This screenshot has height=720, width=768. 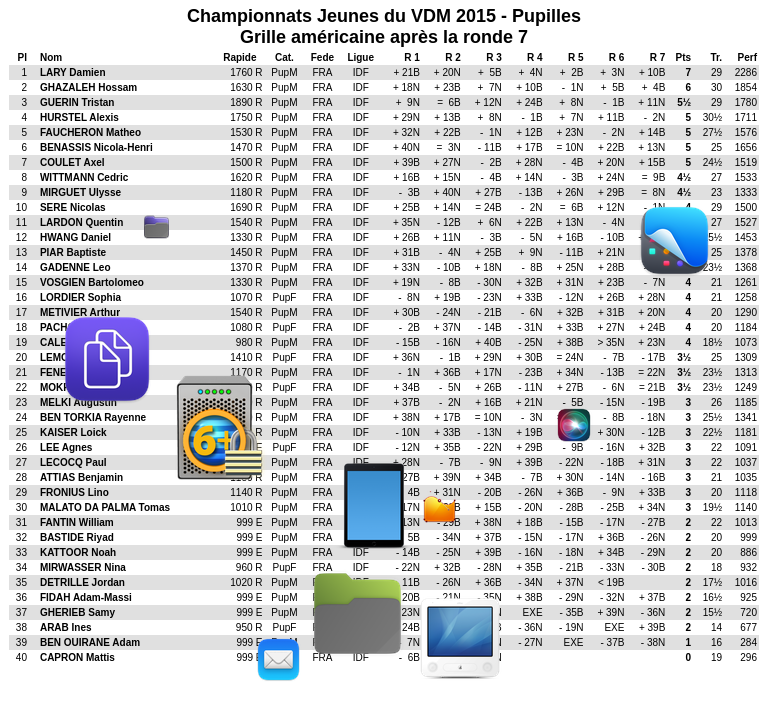 What do you see at coordinates (214, 427) in the screenshot?
I see `locked RAID 6+ storage volume` at bounding box center [214, 427].